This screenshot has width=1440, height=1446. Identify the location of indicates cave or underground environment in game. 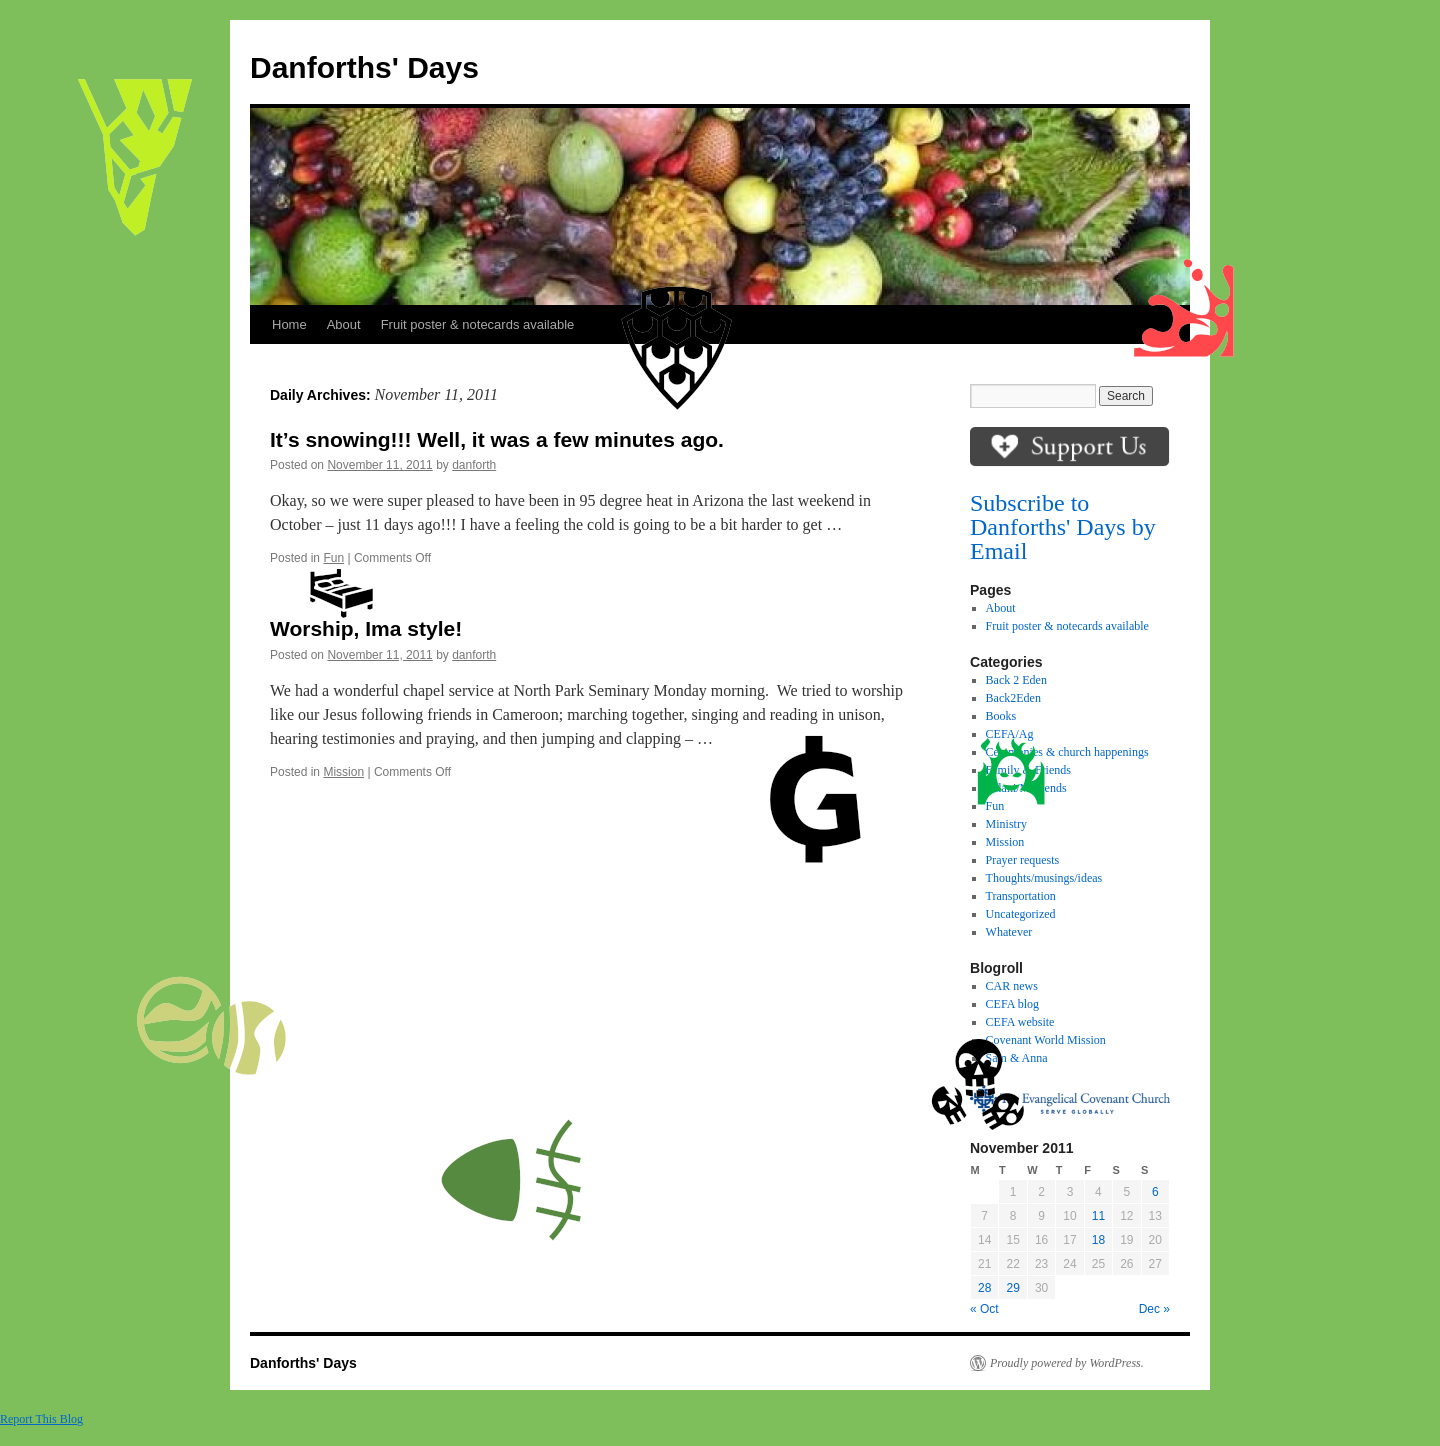
(136, 157).